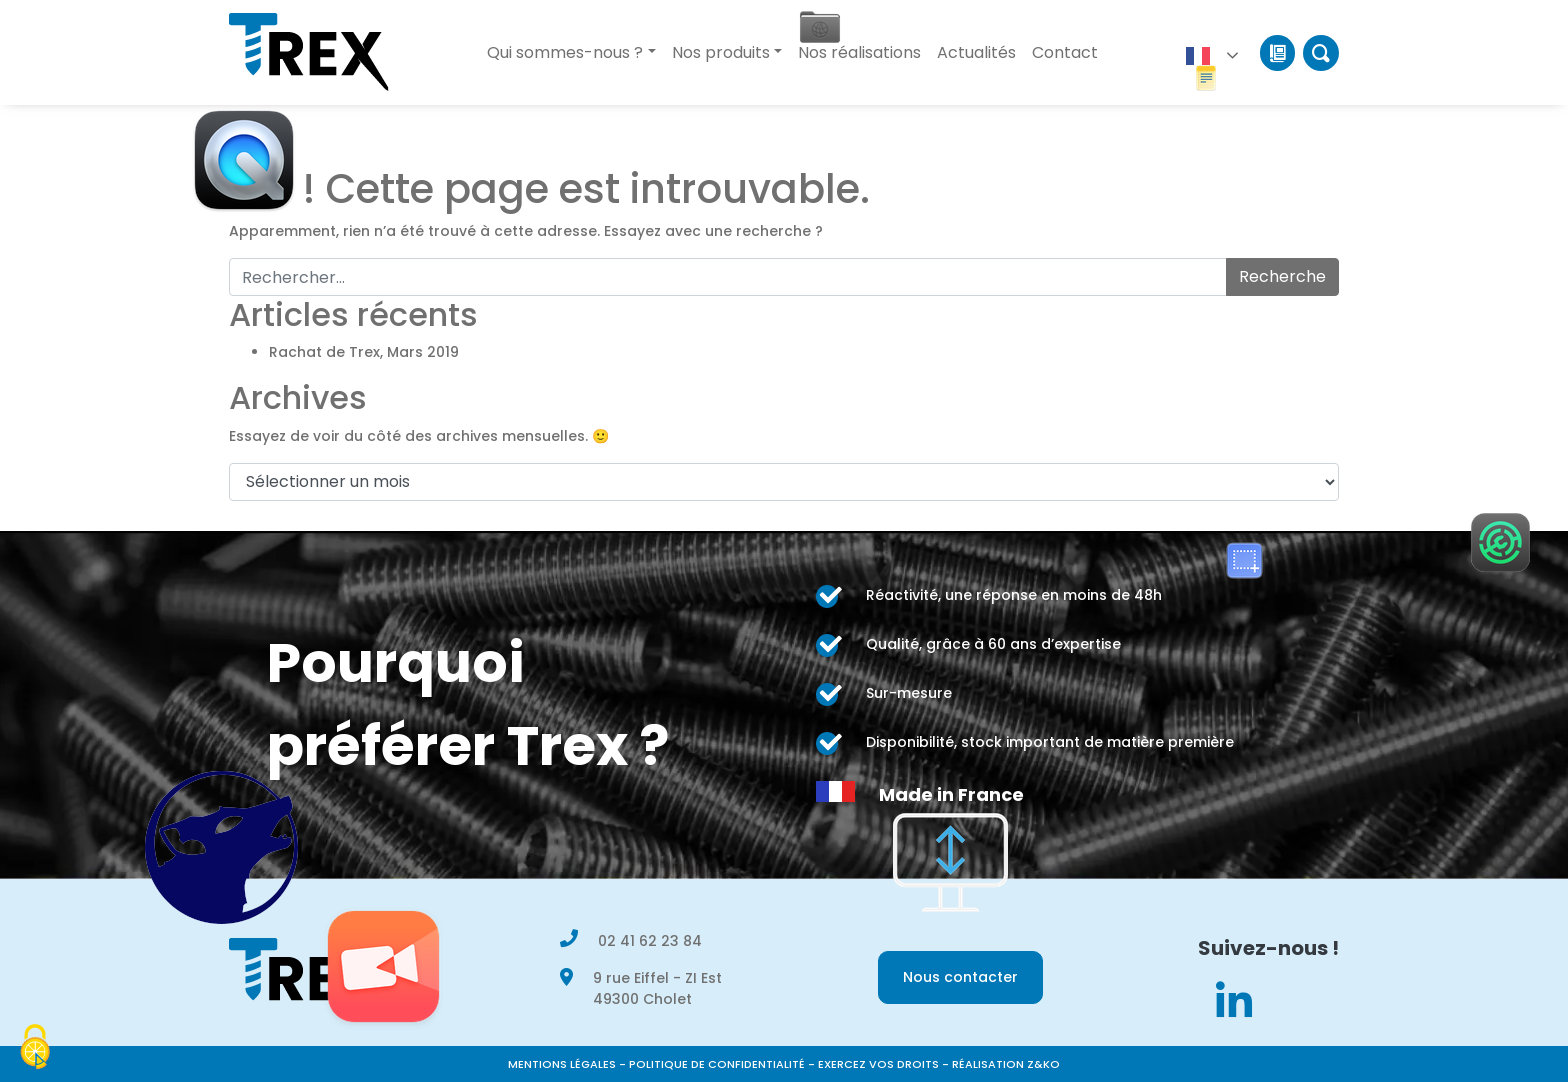 This screenshot has height=1082, width=1568. I want to click on open QuickTime Player to watch videos, so click(244, 160).